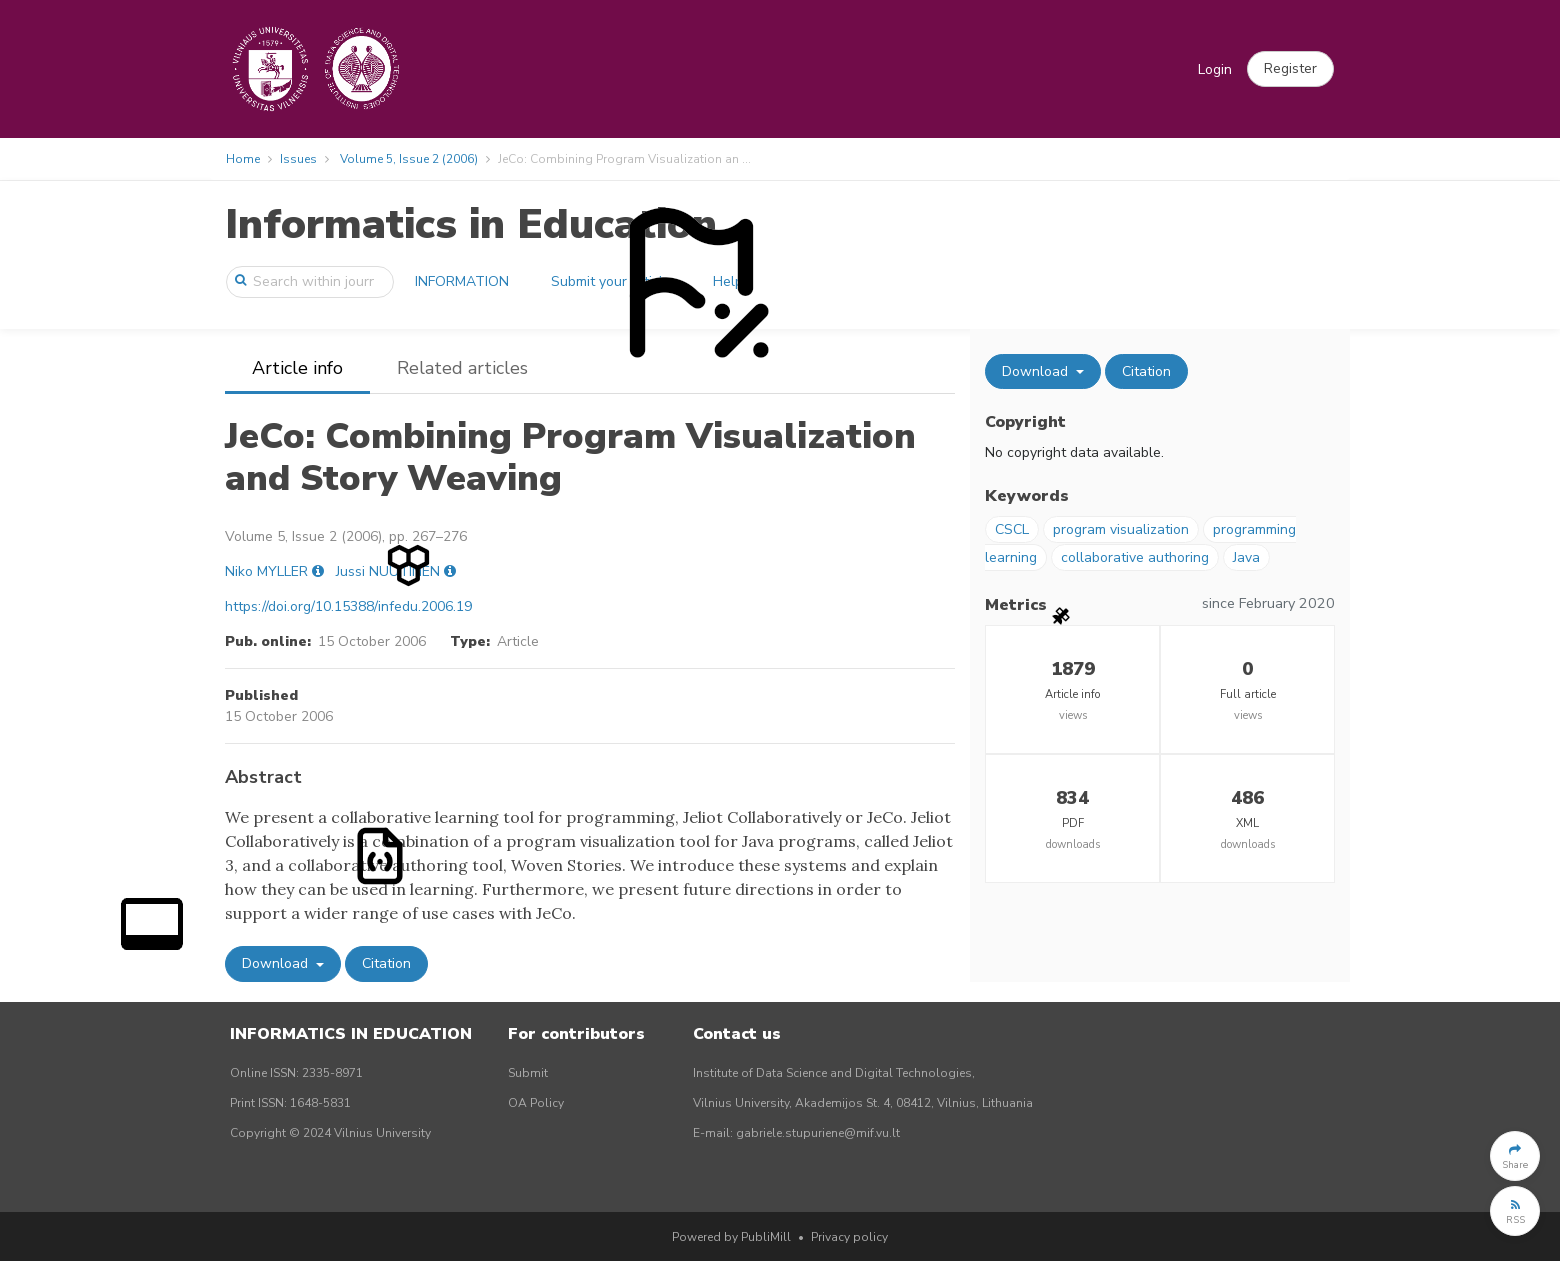 The width and height of the screenshot is (1560, 1261). I want to click on video player with caption or subtitle area, so click(152, 924).